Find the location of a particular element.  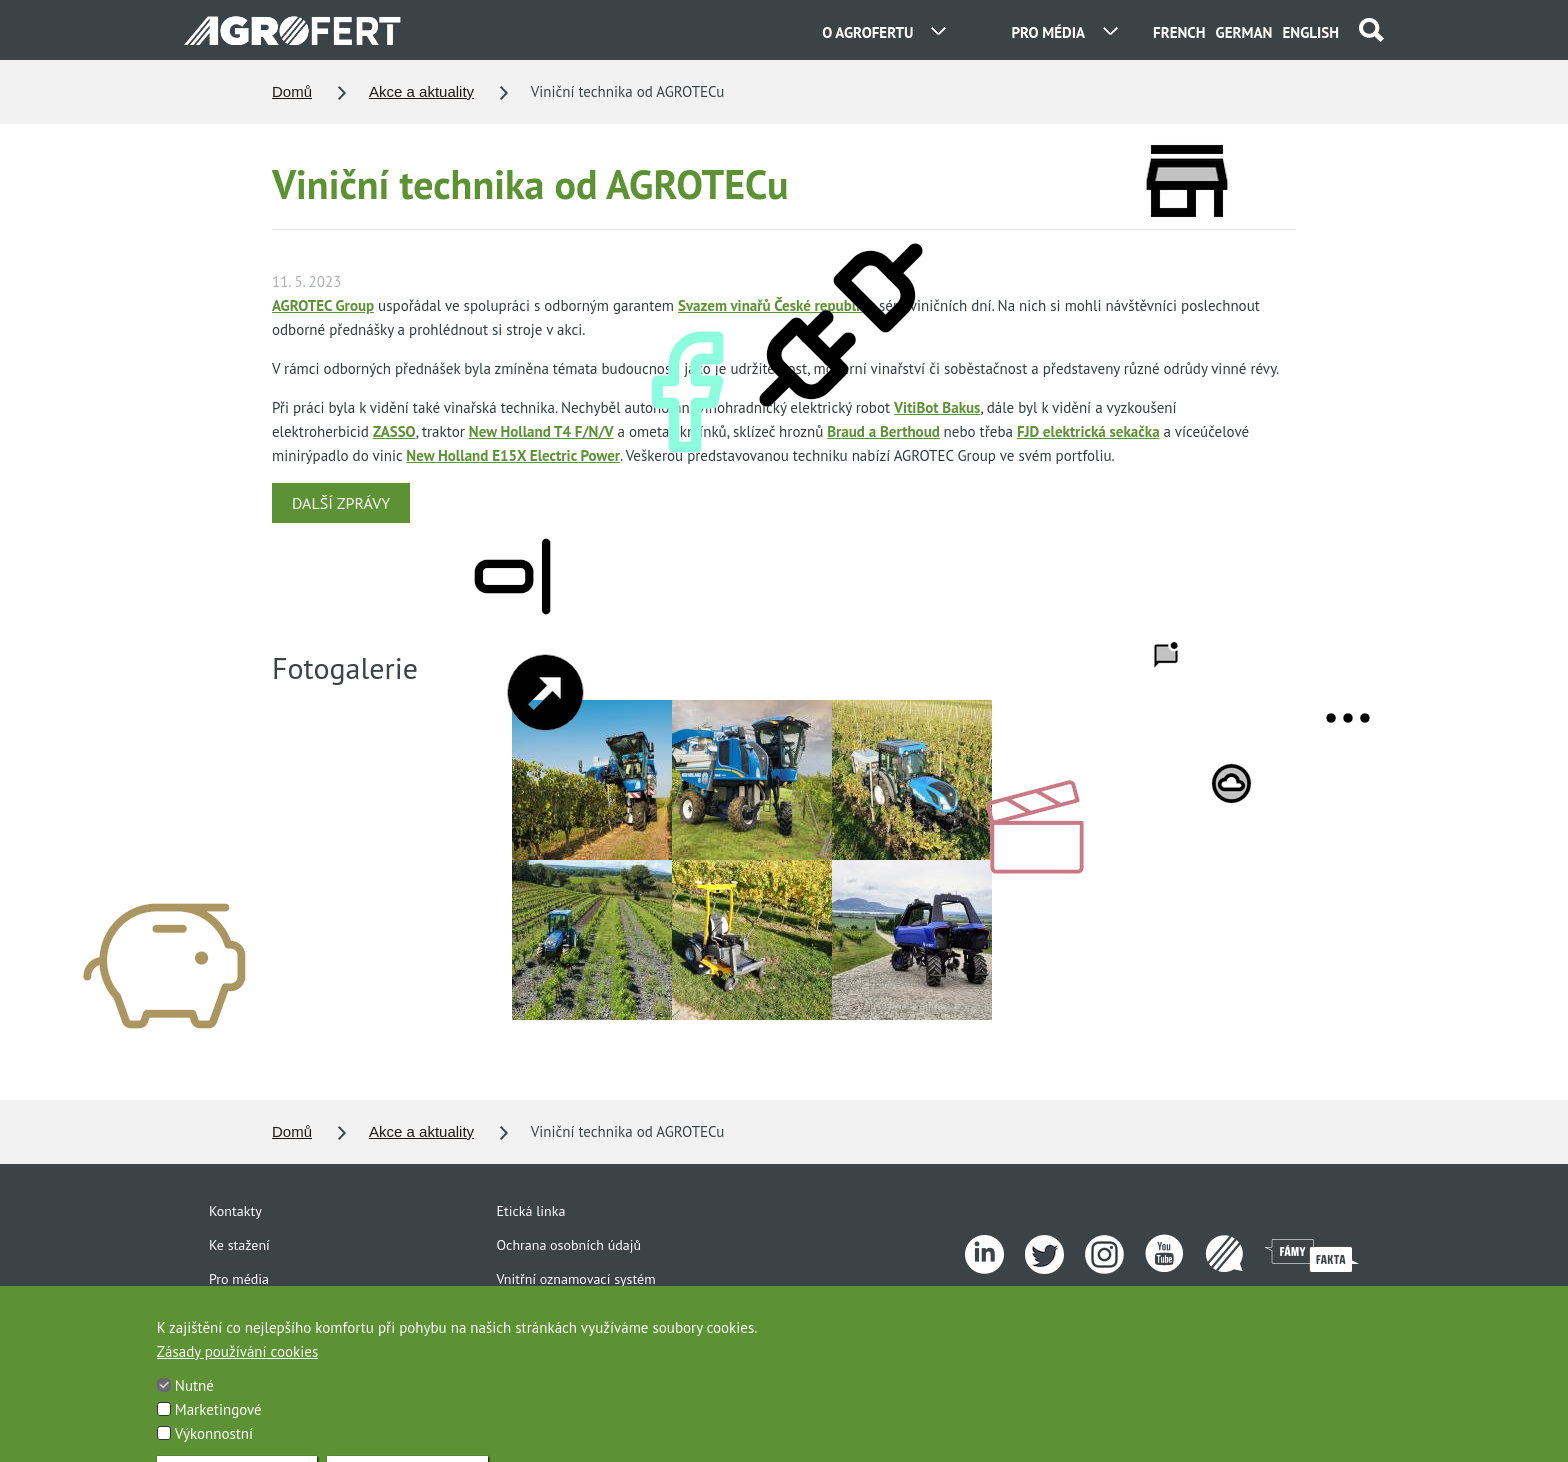

access video or movie content is located at coordinates (1037, 831).